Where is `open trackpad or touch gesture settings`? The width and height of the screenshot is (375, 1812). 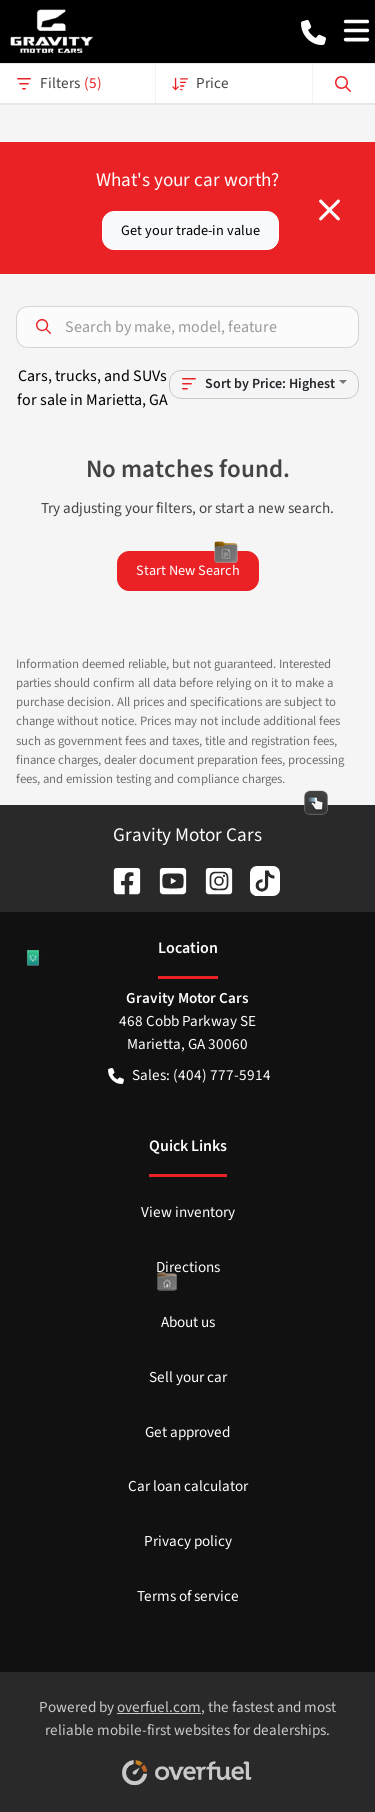
open trackpad or touch gesture settings is located at coordinates (316, 803).